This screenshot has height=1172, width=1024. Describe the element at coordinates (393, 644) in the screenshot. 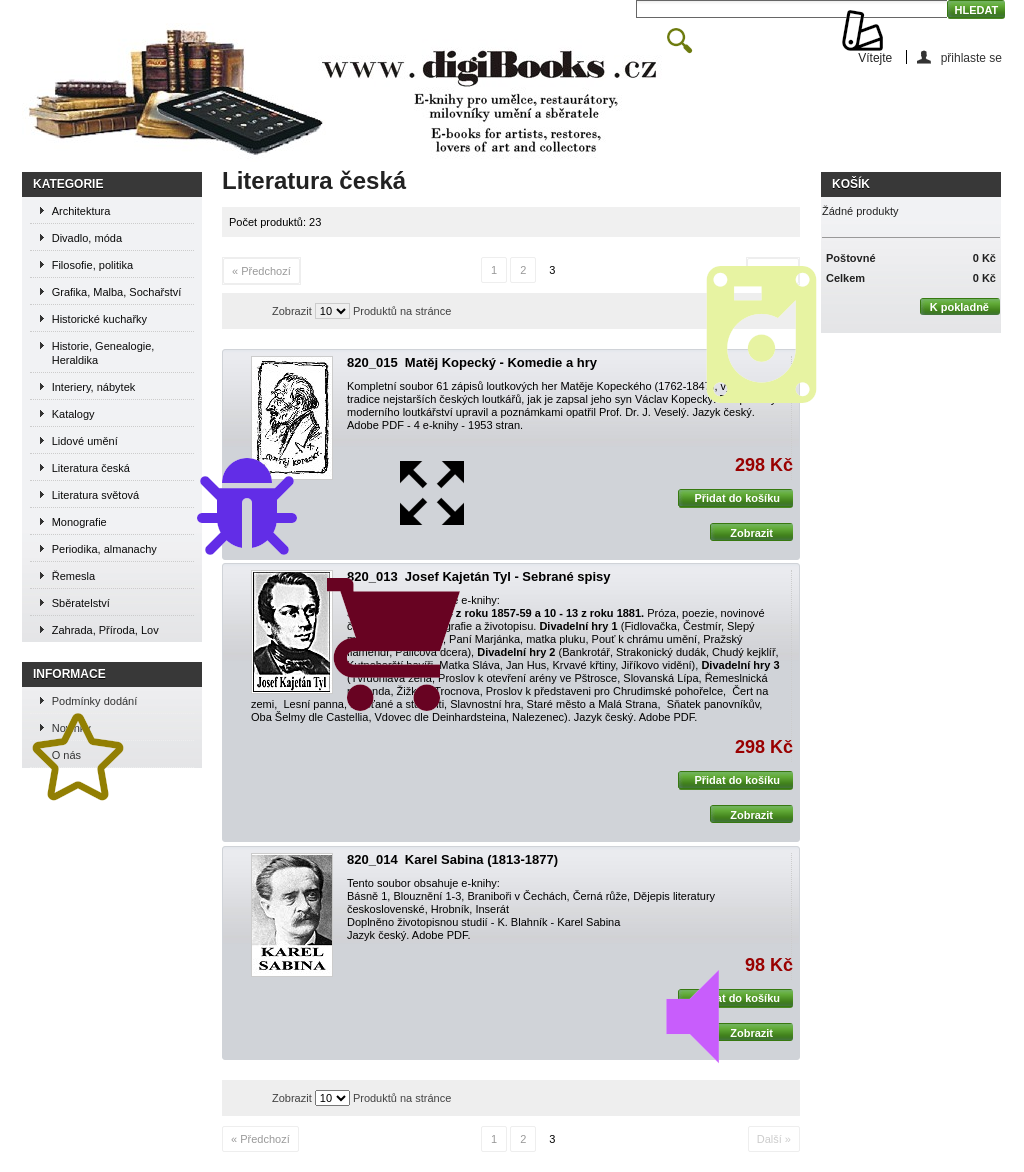

I see `view your shopping cart` at that location.